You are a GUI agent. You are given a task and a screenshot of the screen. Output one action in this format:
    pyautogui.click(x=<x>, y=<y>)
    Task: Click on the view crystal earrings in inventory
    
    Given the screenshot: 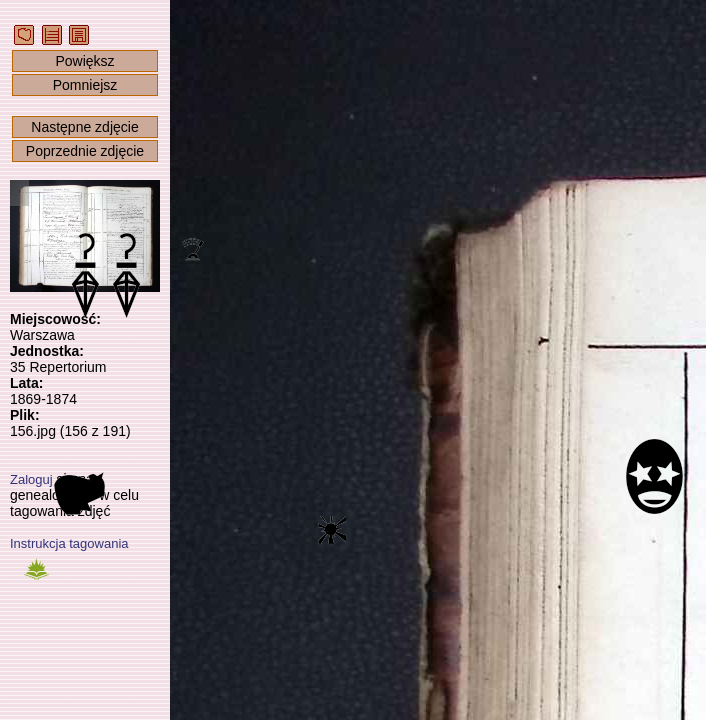 What is the action you would take?
    pyautogui.click(x=106, y=274)
    